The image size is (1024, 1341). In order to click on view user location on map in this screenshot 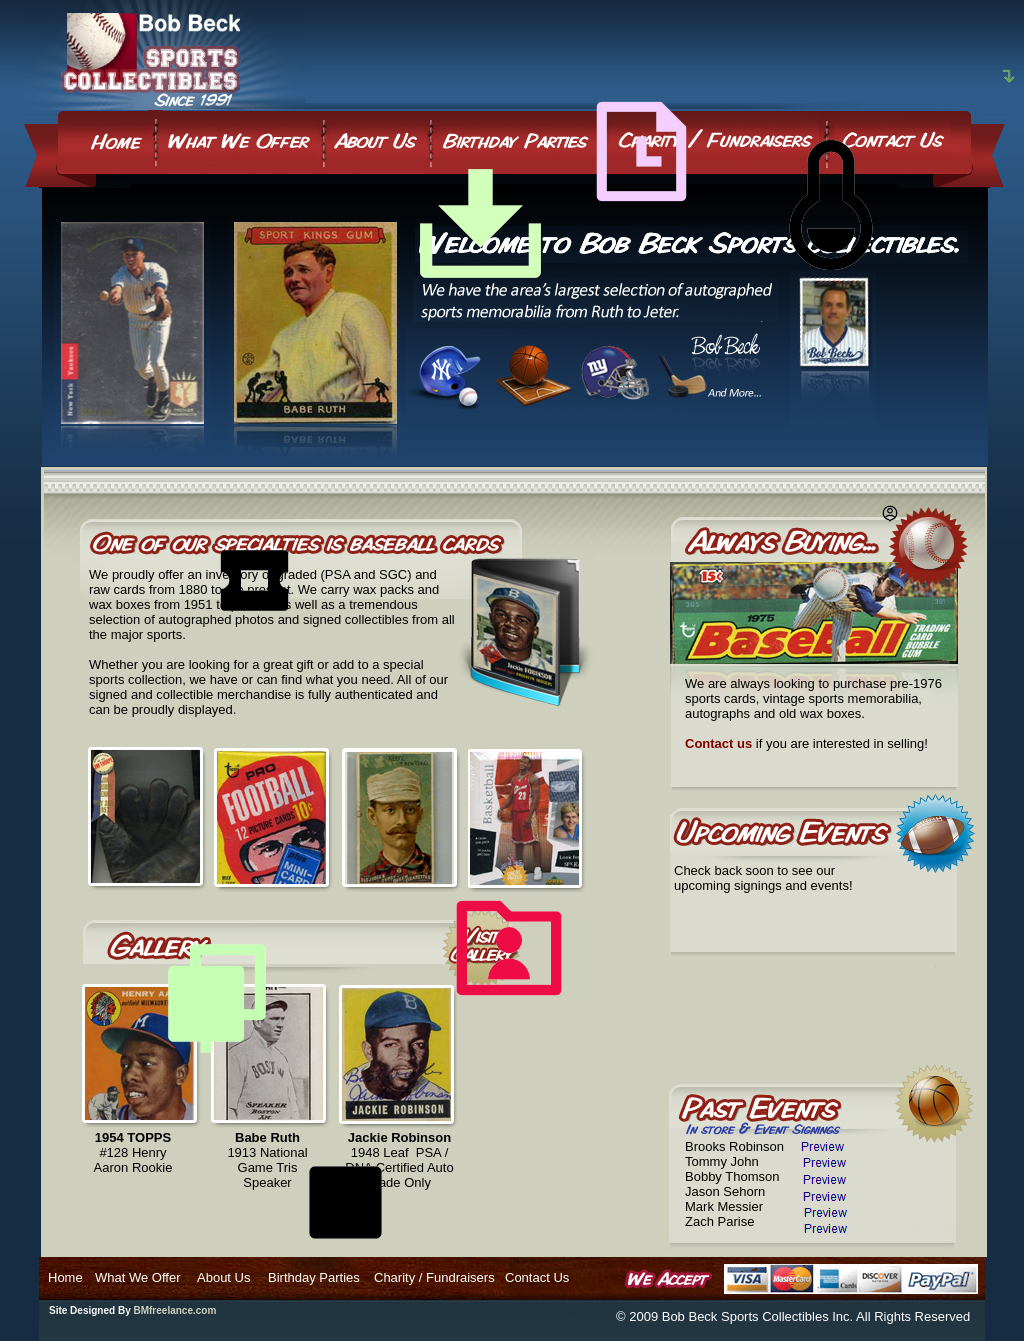, I will do `click(890, 513)`.